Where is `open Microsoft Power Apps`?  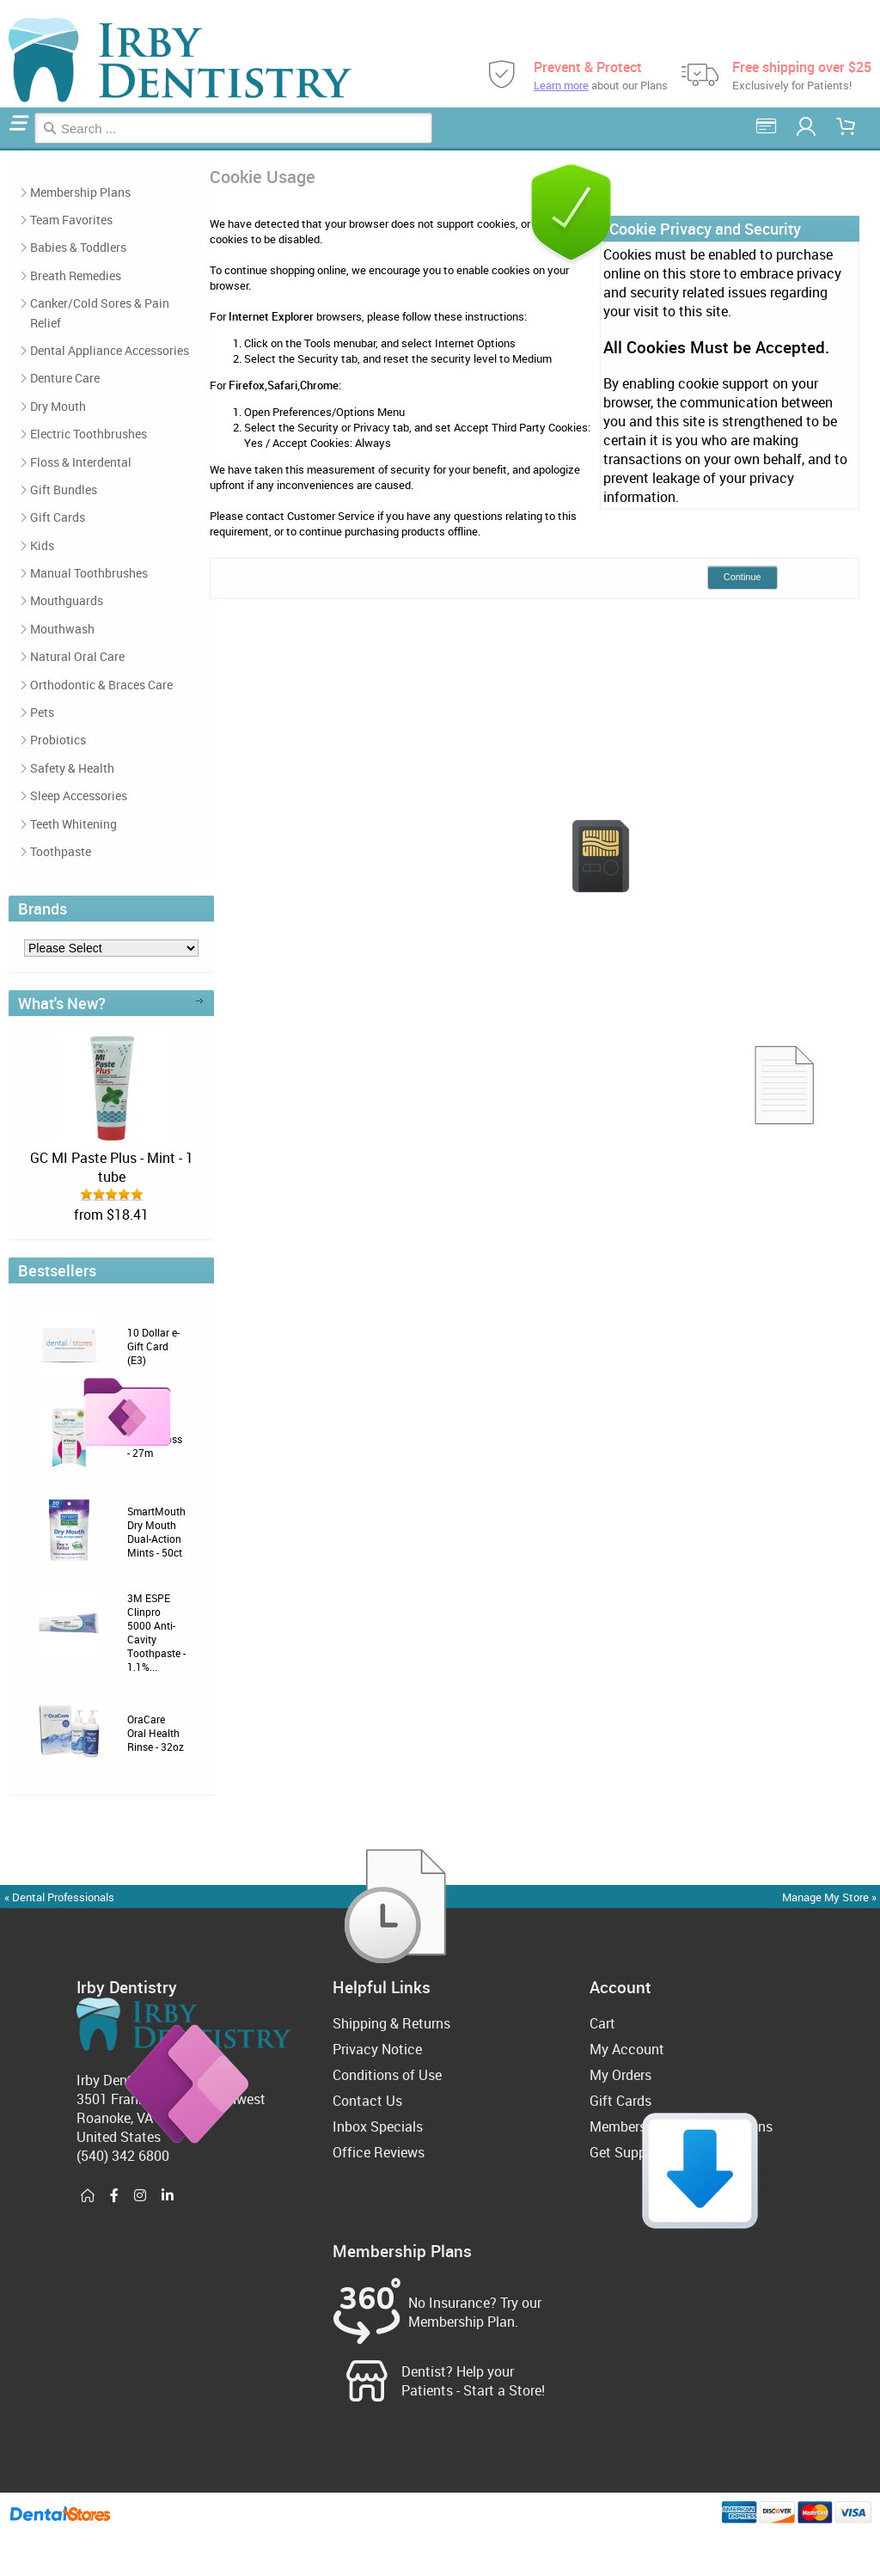
open Microsoft Power Apps is located at coordinates (186, 2083).